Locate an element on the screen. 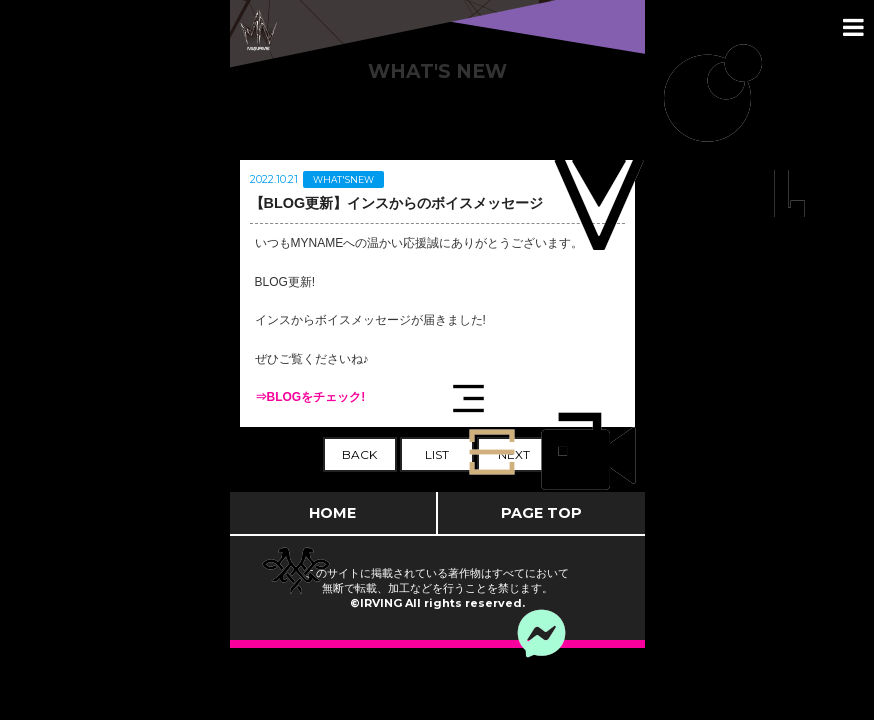 This screenshot has height=720, width=874. moonrepo logo is located at coordinates (713, 93).